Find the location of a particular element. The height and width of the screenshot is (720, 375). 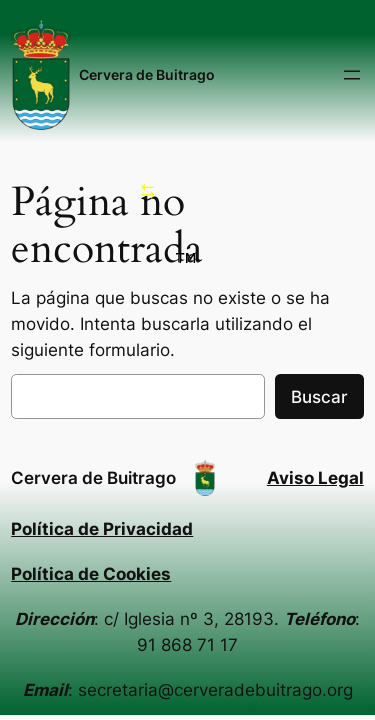

switch or swap between two items is located at coordinates (148, 191).